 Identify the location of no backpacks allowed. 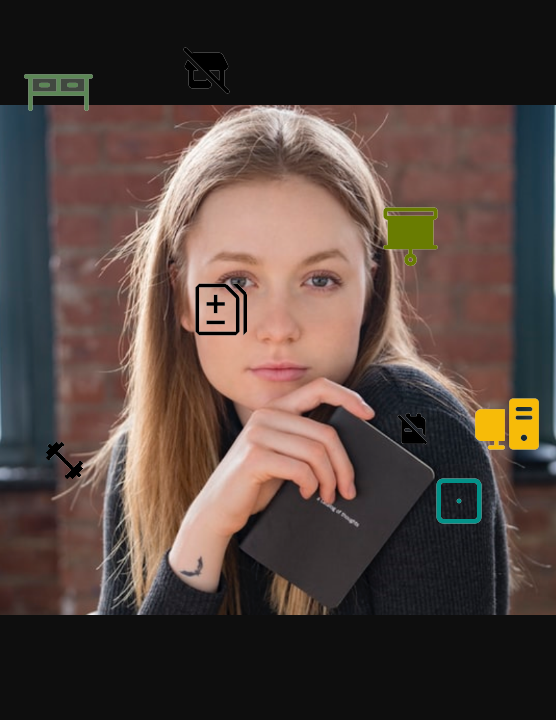
(413, 428).